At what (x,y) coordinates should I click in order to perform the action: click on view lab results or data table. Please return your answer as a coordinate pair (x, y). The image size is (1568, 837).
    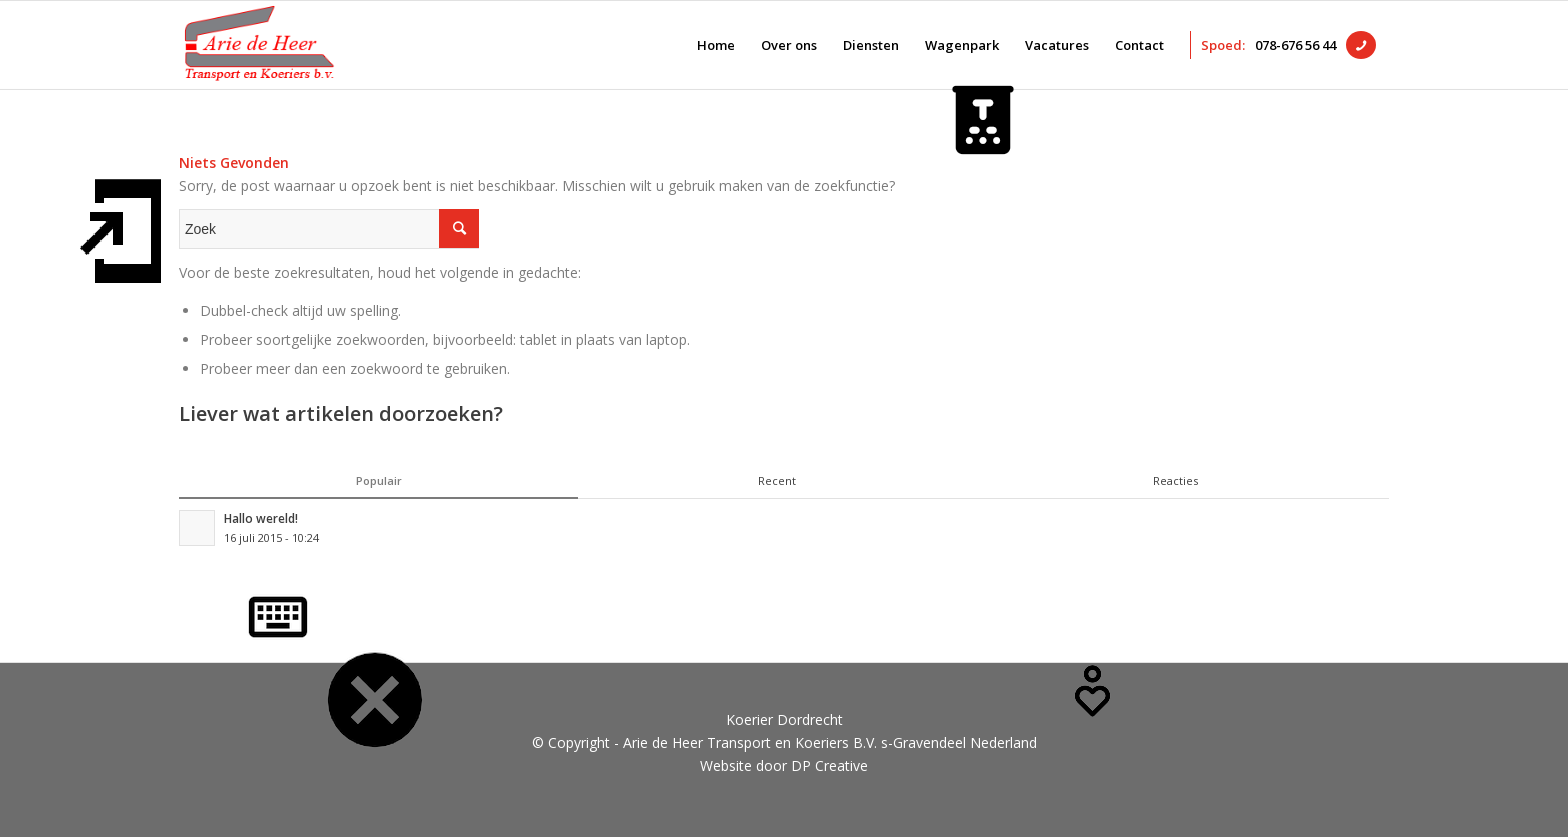
    Looking at the image, I should click on (983, 120).